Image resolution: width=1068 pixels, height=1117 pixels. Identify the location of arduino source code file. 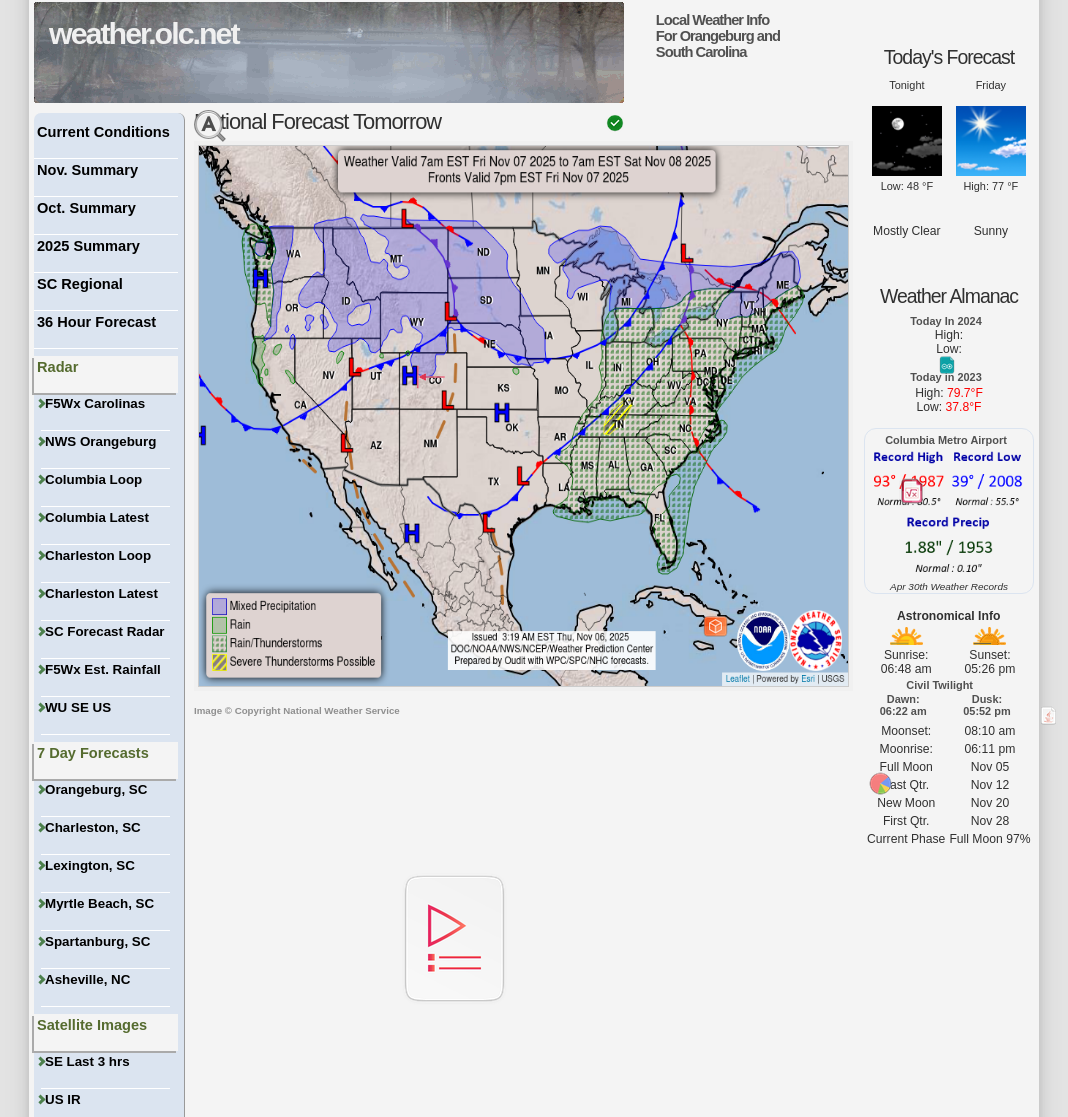
(947, 365).